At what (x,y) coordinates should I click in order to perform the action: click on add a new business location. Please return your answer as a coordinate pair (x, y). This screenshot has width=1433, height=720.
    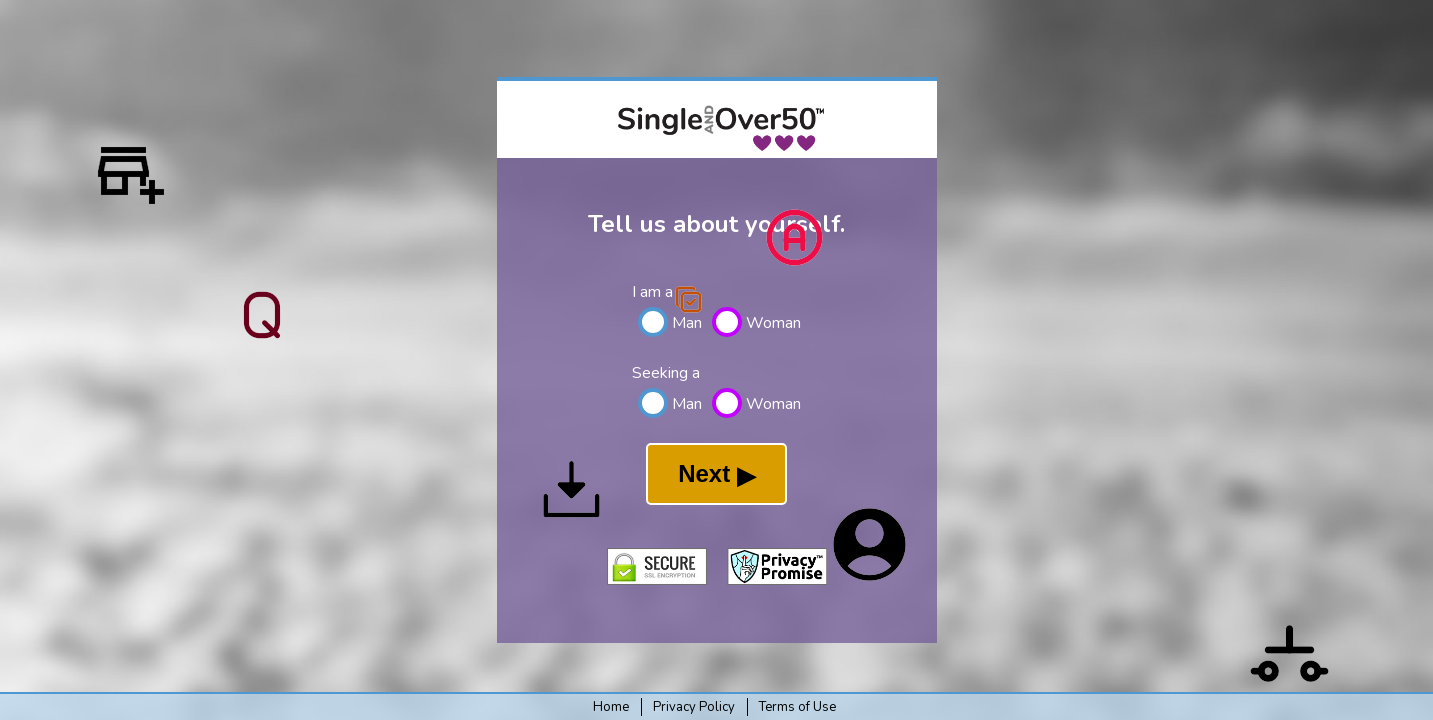
    Looking at the image, I should click on (131, 171).